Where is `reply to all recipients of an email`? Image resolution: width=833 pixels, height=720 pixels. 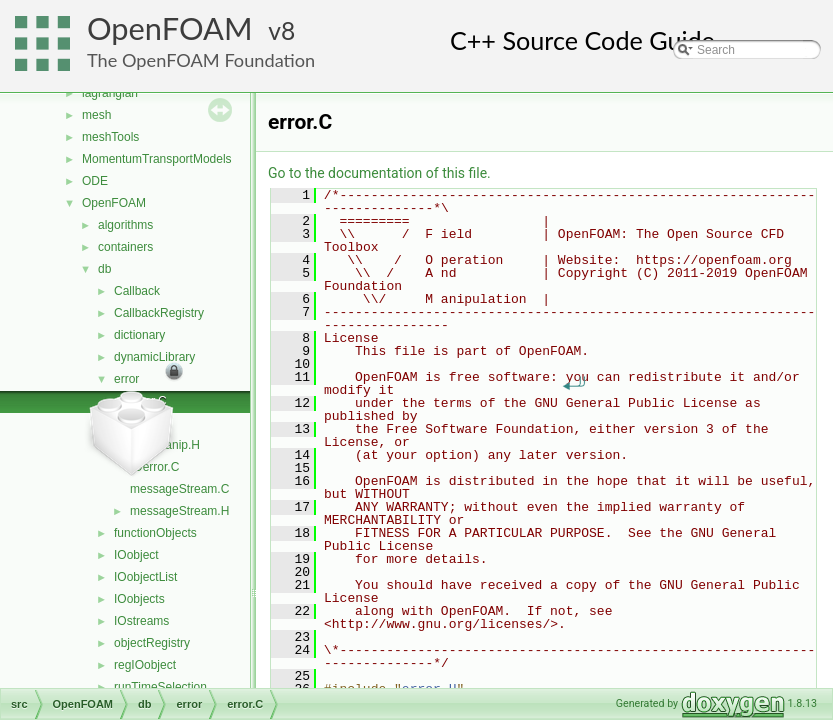
reply to all recipients of an email is located at coordinates (573, 381).